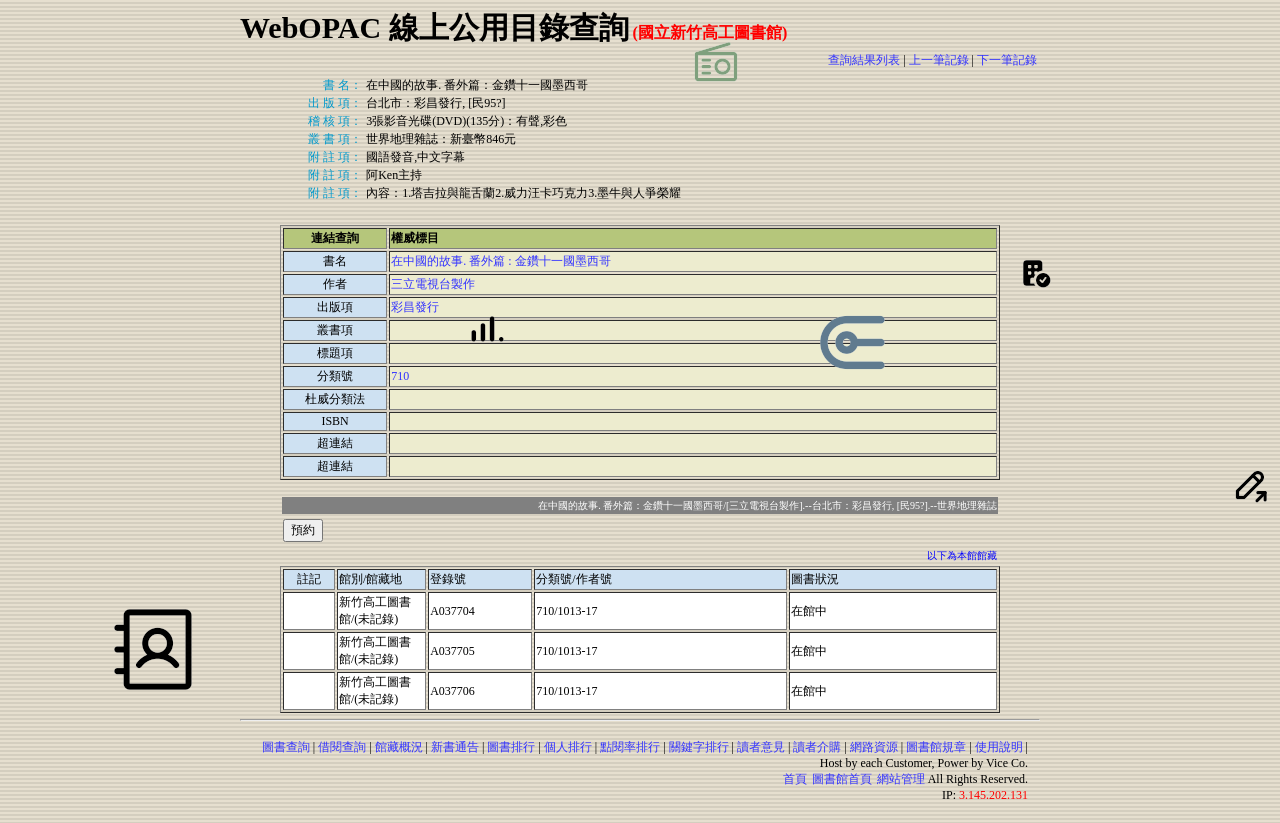 The height and width of the screenshot is (823, 1280). What do you see at coordinates (487, 325) in the screenshot?
I see `indicates strong signal strength` at bounding box center [487, 325].